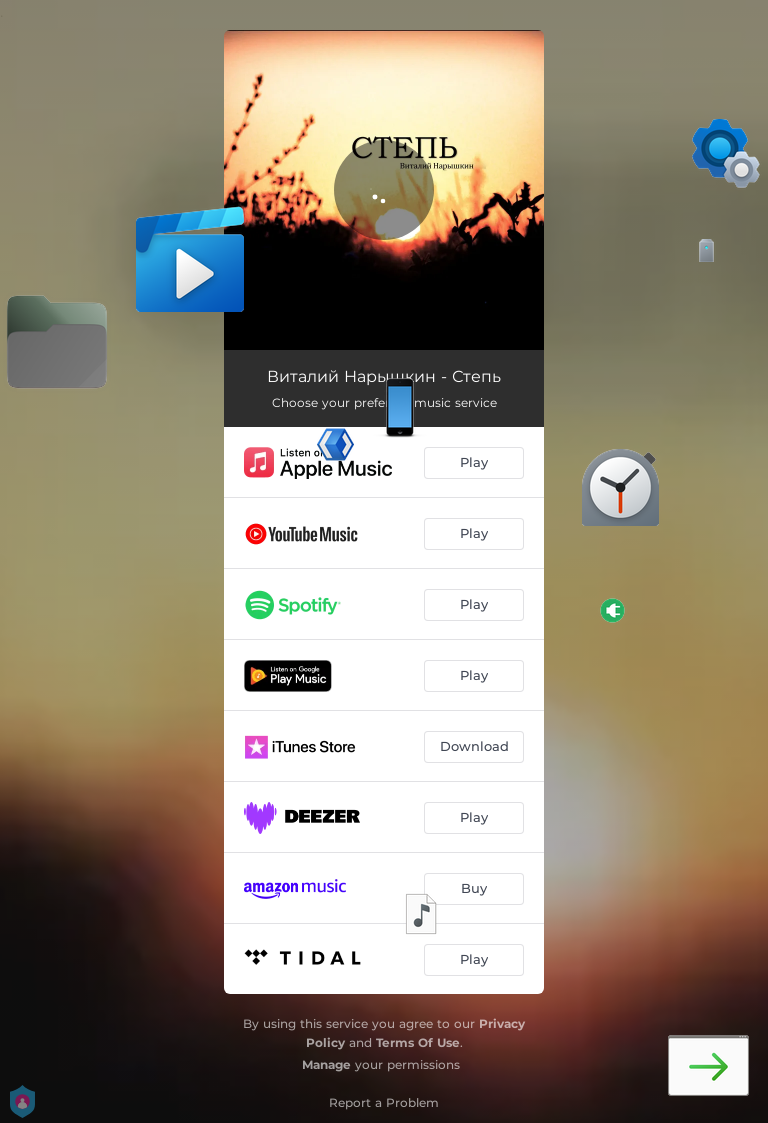 Image resolution: width=768 pixels, height=1123 pixels. Describe the element at coordinates (400, 408) in the screenshot. I see `iPod Touch device connected to your computer` at that location.